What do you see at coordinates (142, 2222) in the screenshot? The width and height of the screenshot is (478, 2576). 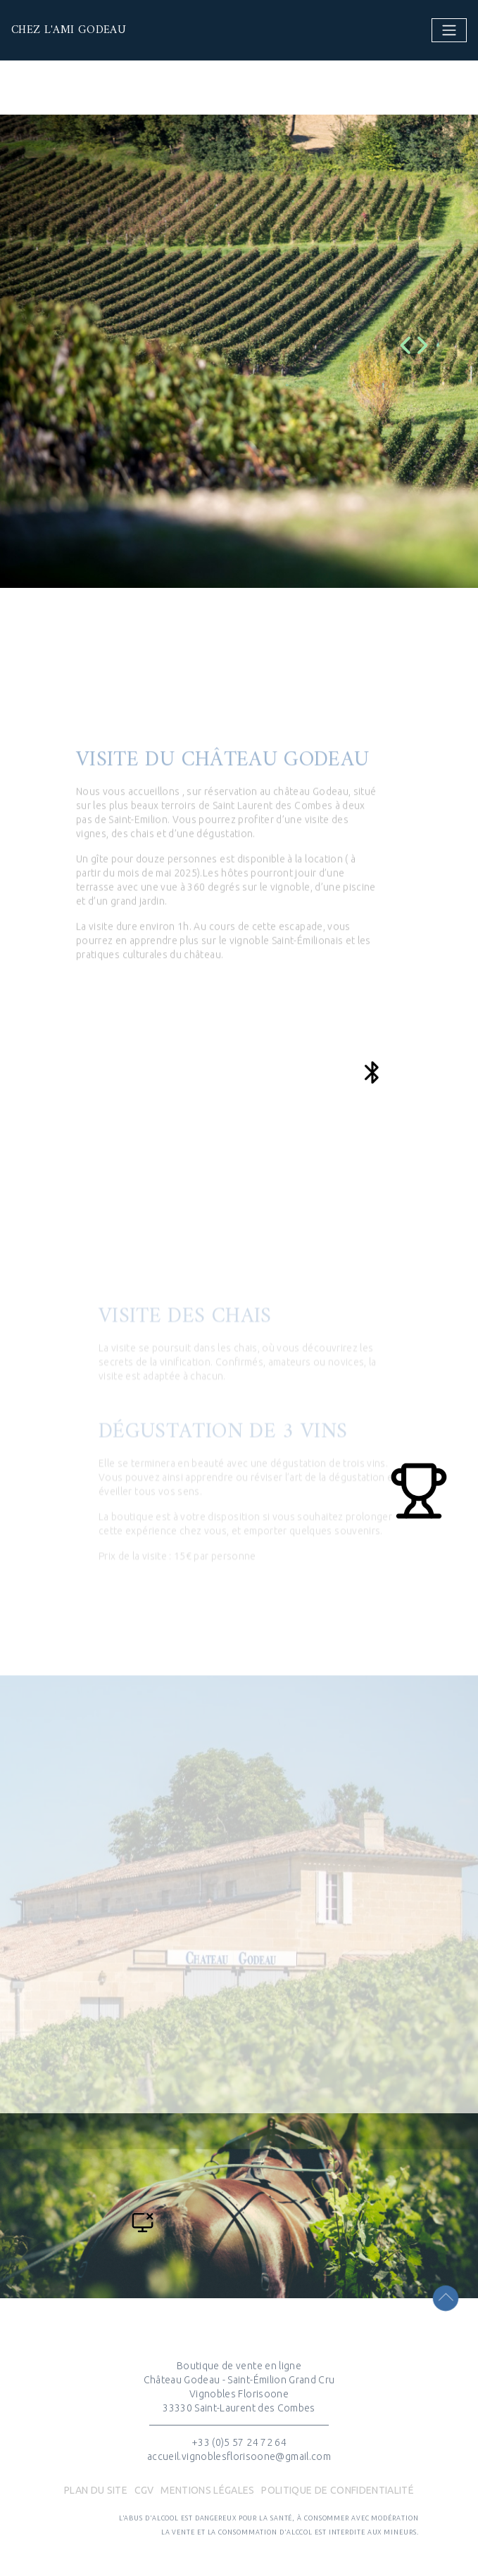 I see `stop sharing your screen` at bounding box center [142, 2222].